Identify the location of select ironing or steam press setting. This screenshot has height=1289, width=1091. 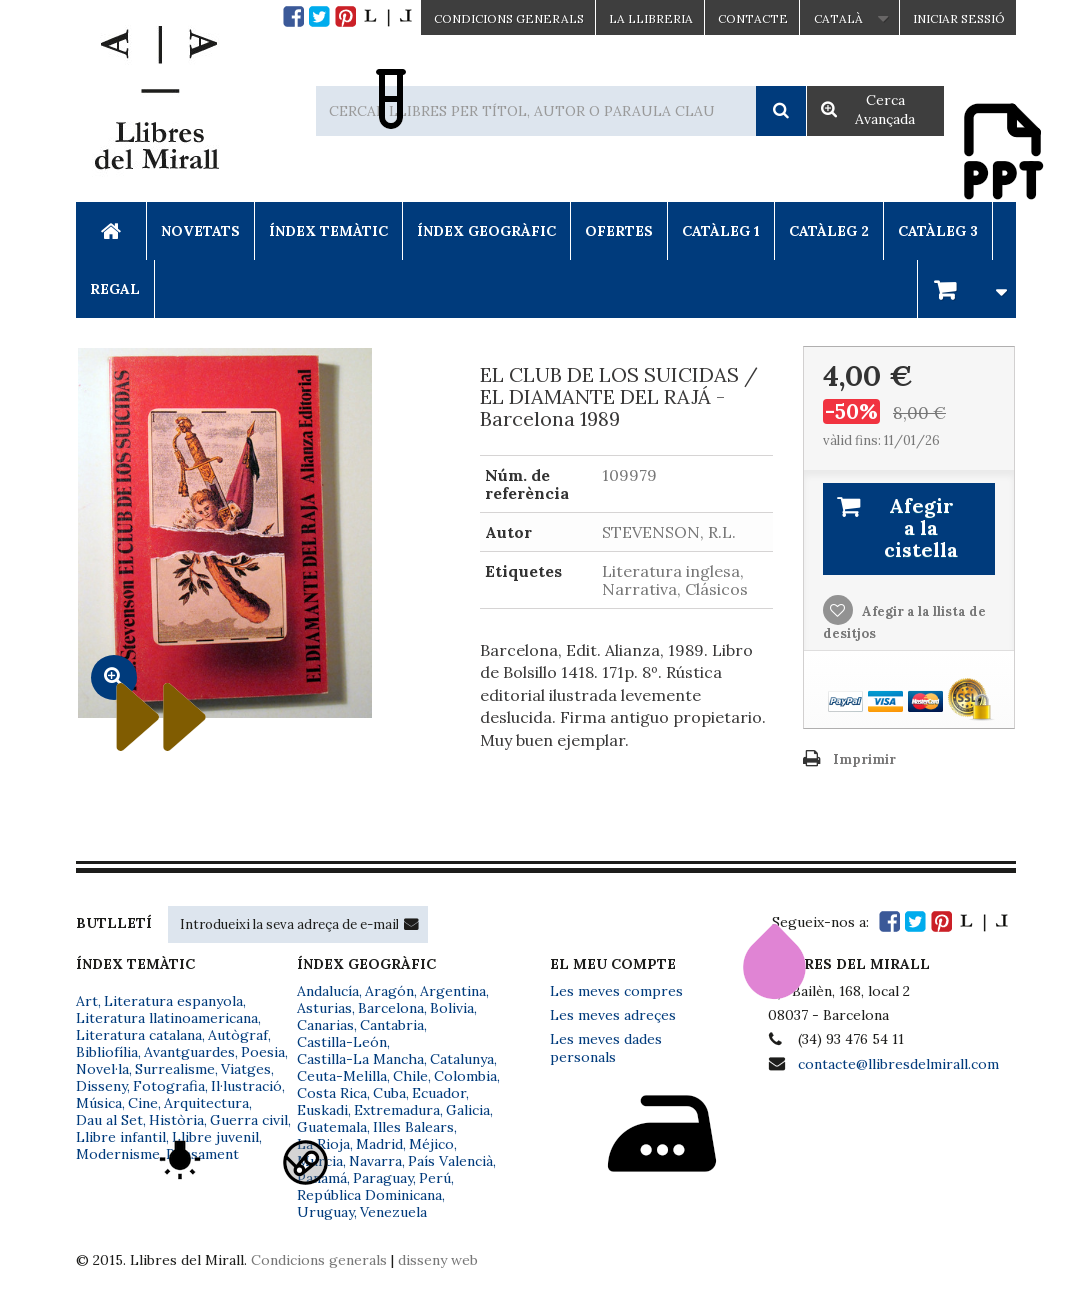
(662, 1133).